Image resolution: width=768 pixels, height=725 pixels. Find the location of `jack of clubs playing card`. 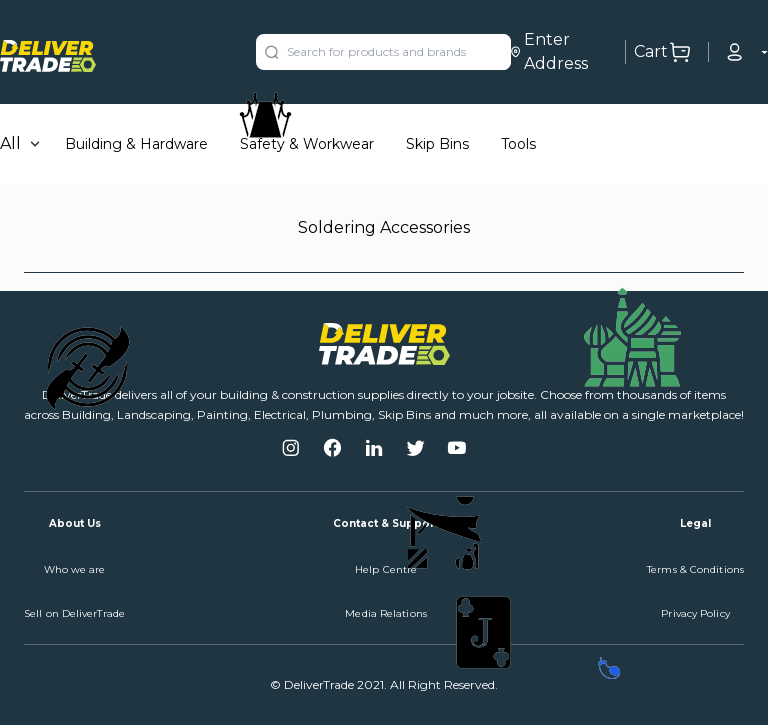

jack of clubs playing card is located at coordinates (483, 632).